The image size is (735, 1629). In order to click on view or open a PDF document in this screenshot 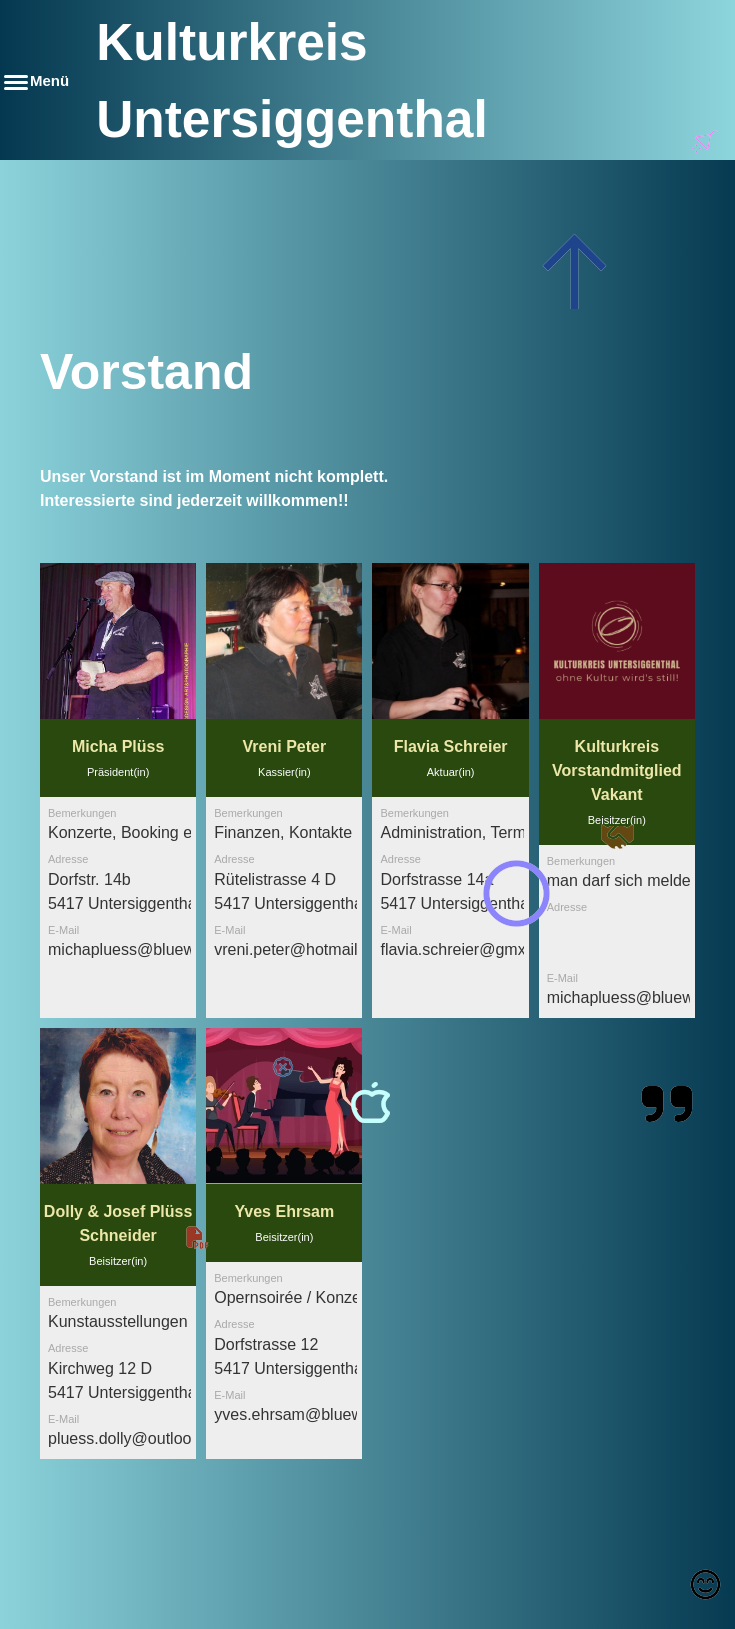, I will do `click(197, 1237)`.